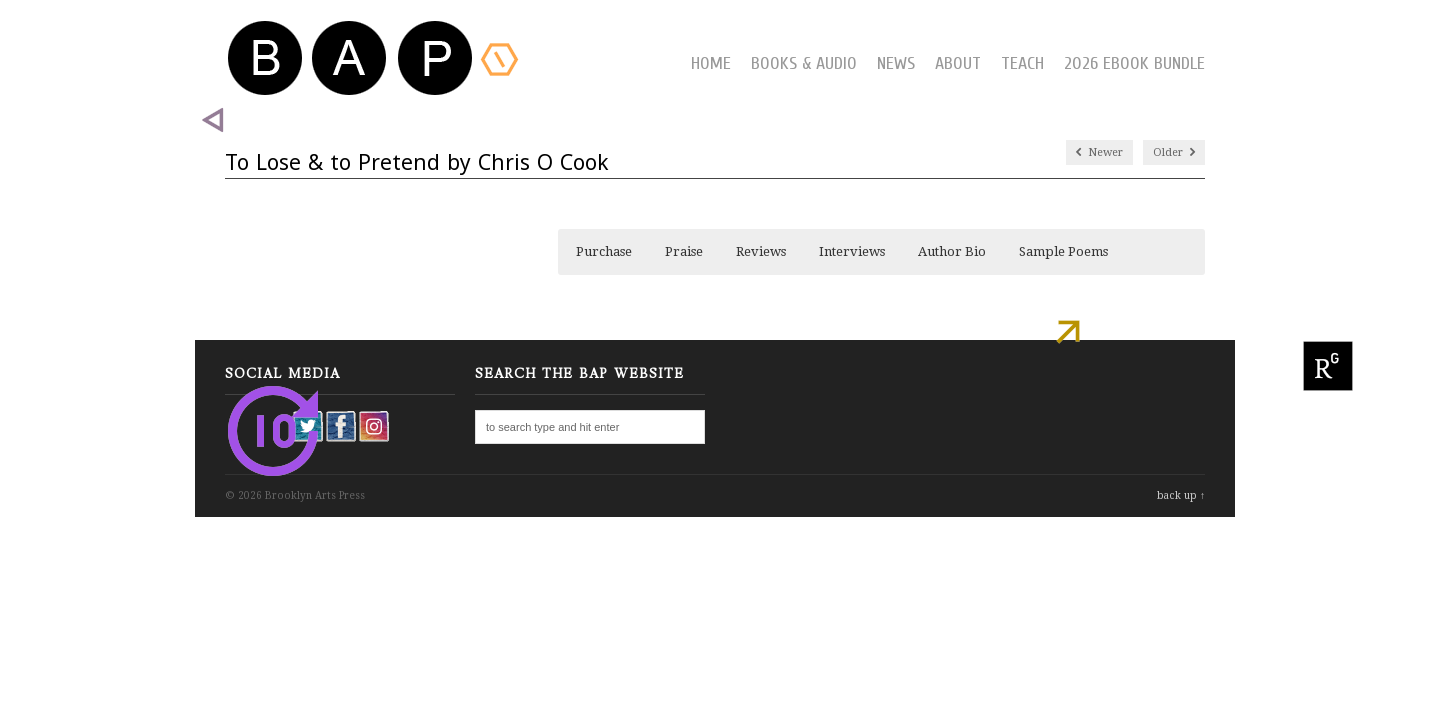 Image resolution: width=1430 pixels, height=720 pixels. Describe the element at coordinates (1068, 332) in the screenshot. I see `open link in new tab or window` at that location.